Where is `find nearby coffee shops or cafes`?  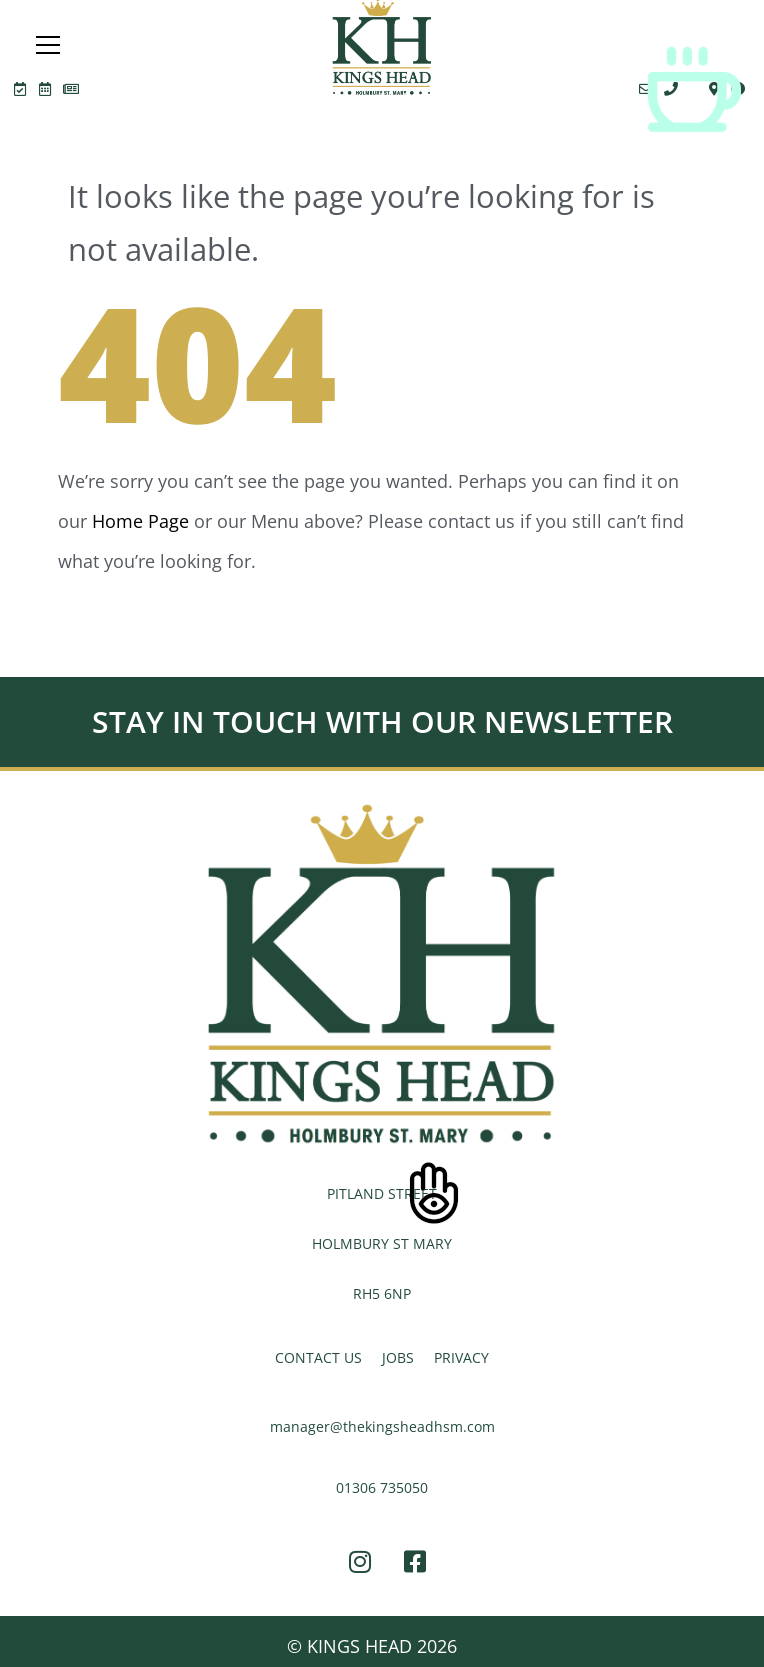
find nearby coffee shops or cafes is located at coordinates (690, 92).